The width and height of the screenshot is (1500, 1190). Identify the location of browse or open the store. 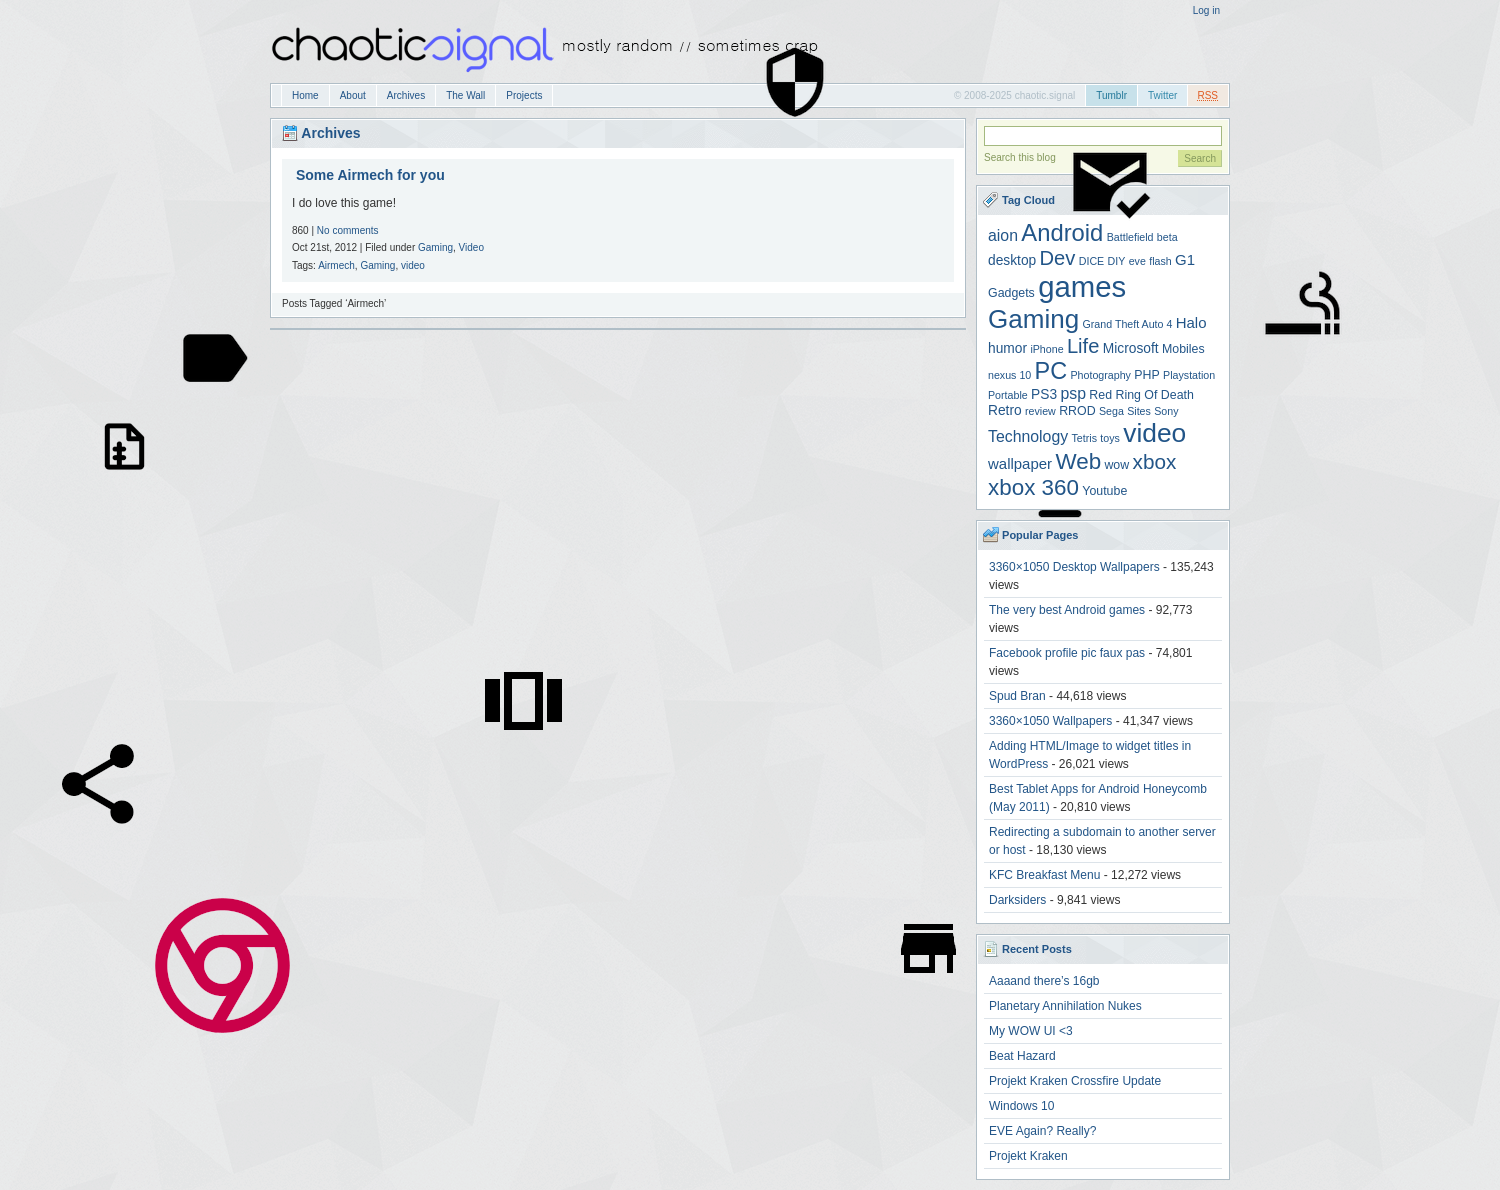
(928, 948).